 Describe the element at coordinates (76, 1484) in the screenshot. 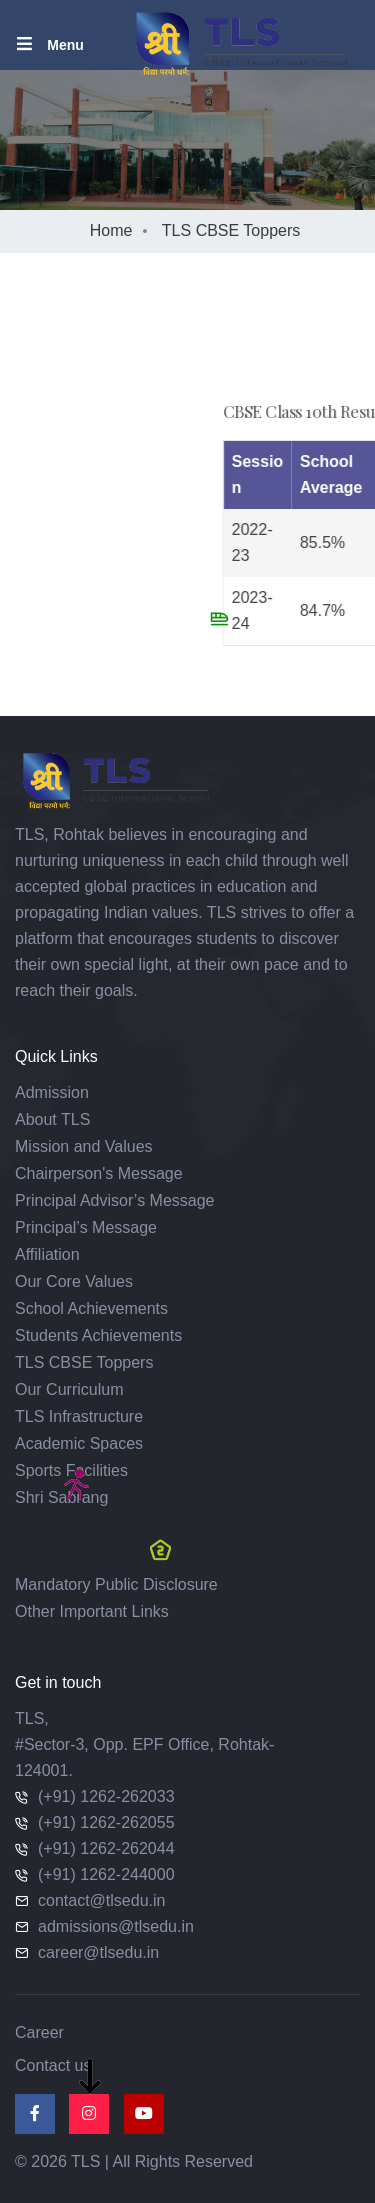

I see `switch to walking directions` at that location.